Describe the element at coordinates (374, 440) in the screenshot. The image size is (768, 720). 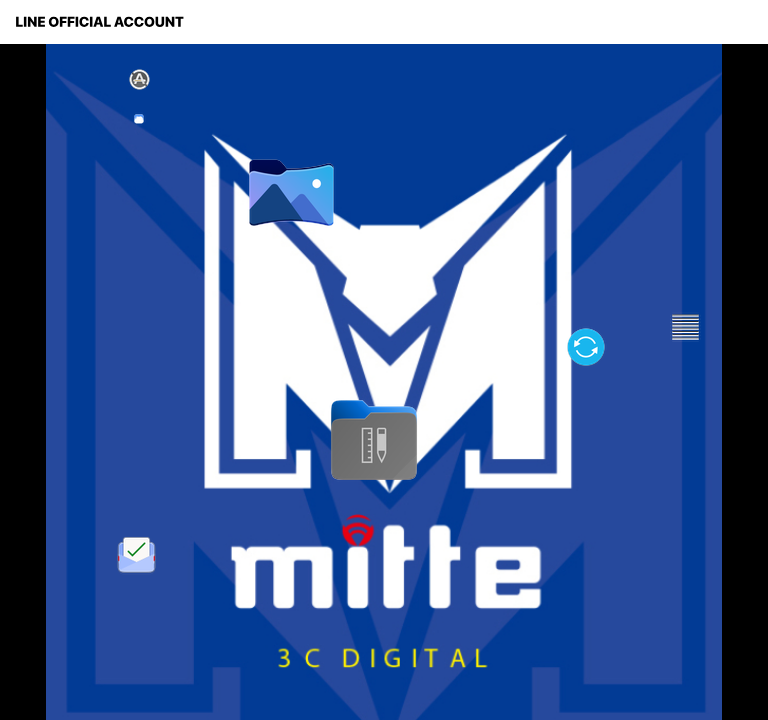
I see `open templates folder` at that location.